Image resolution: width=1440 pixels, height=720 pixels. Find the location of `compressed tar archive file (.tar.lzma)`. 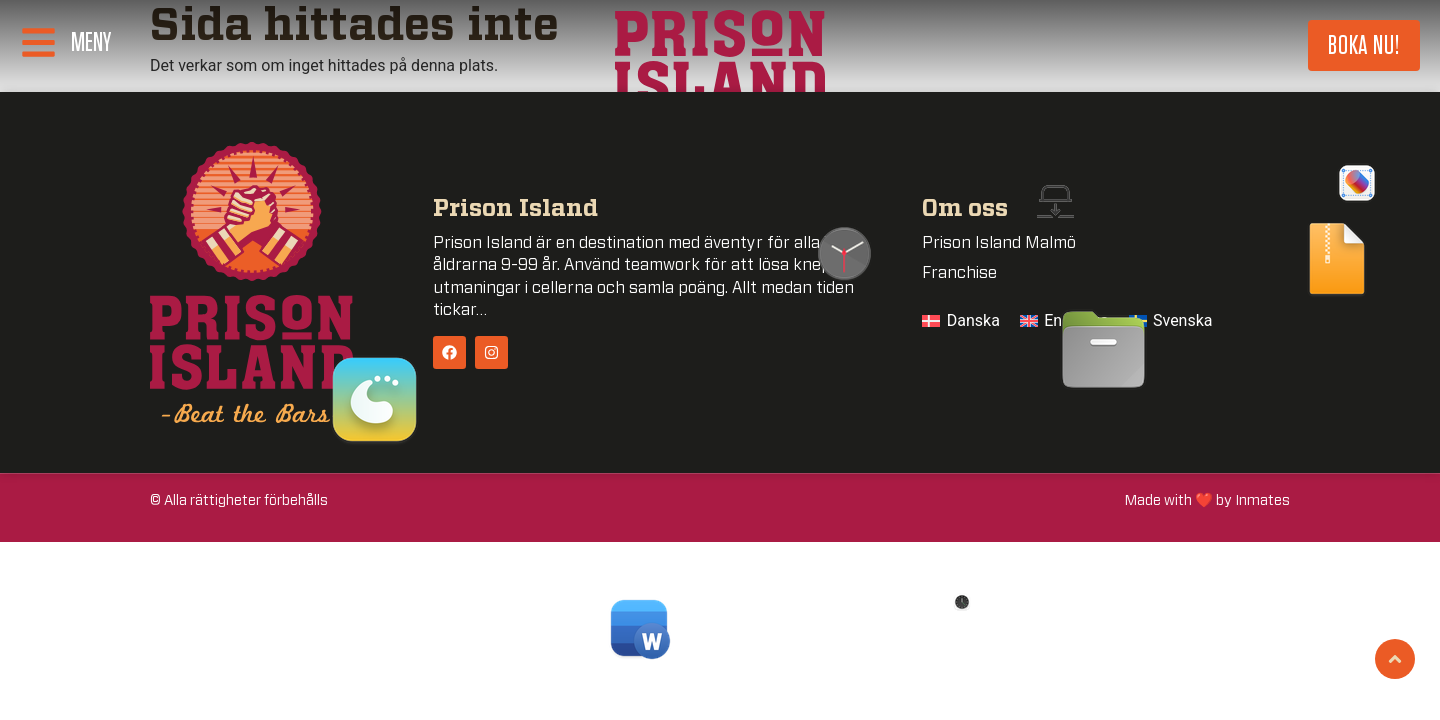

compressed tar archive file (.tar.lzma) is located at coordinates (1337, 260).